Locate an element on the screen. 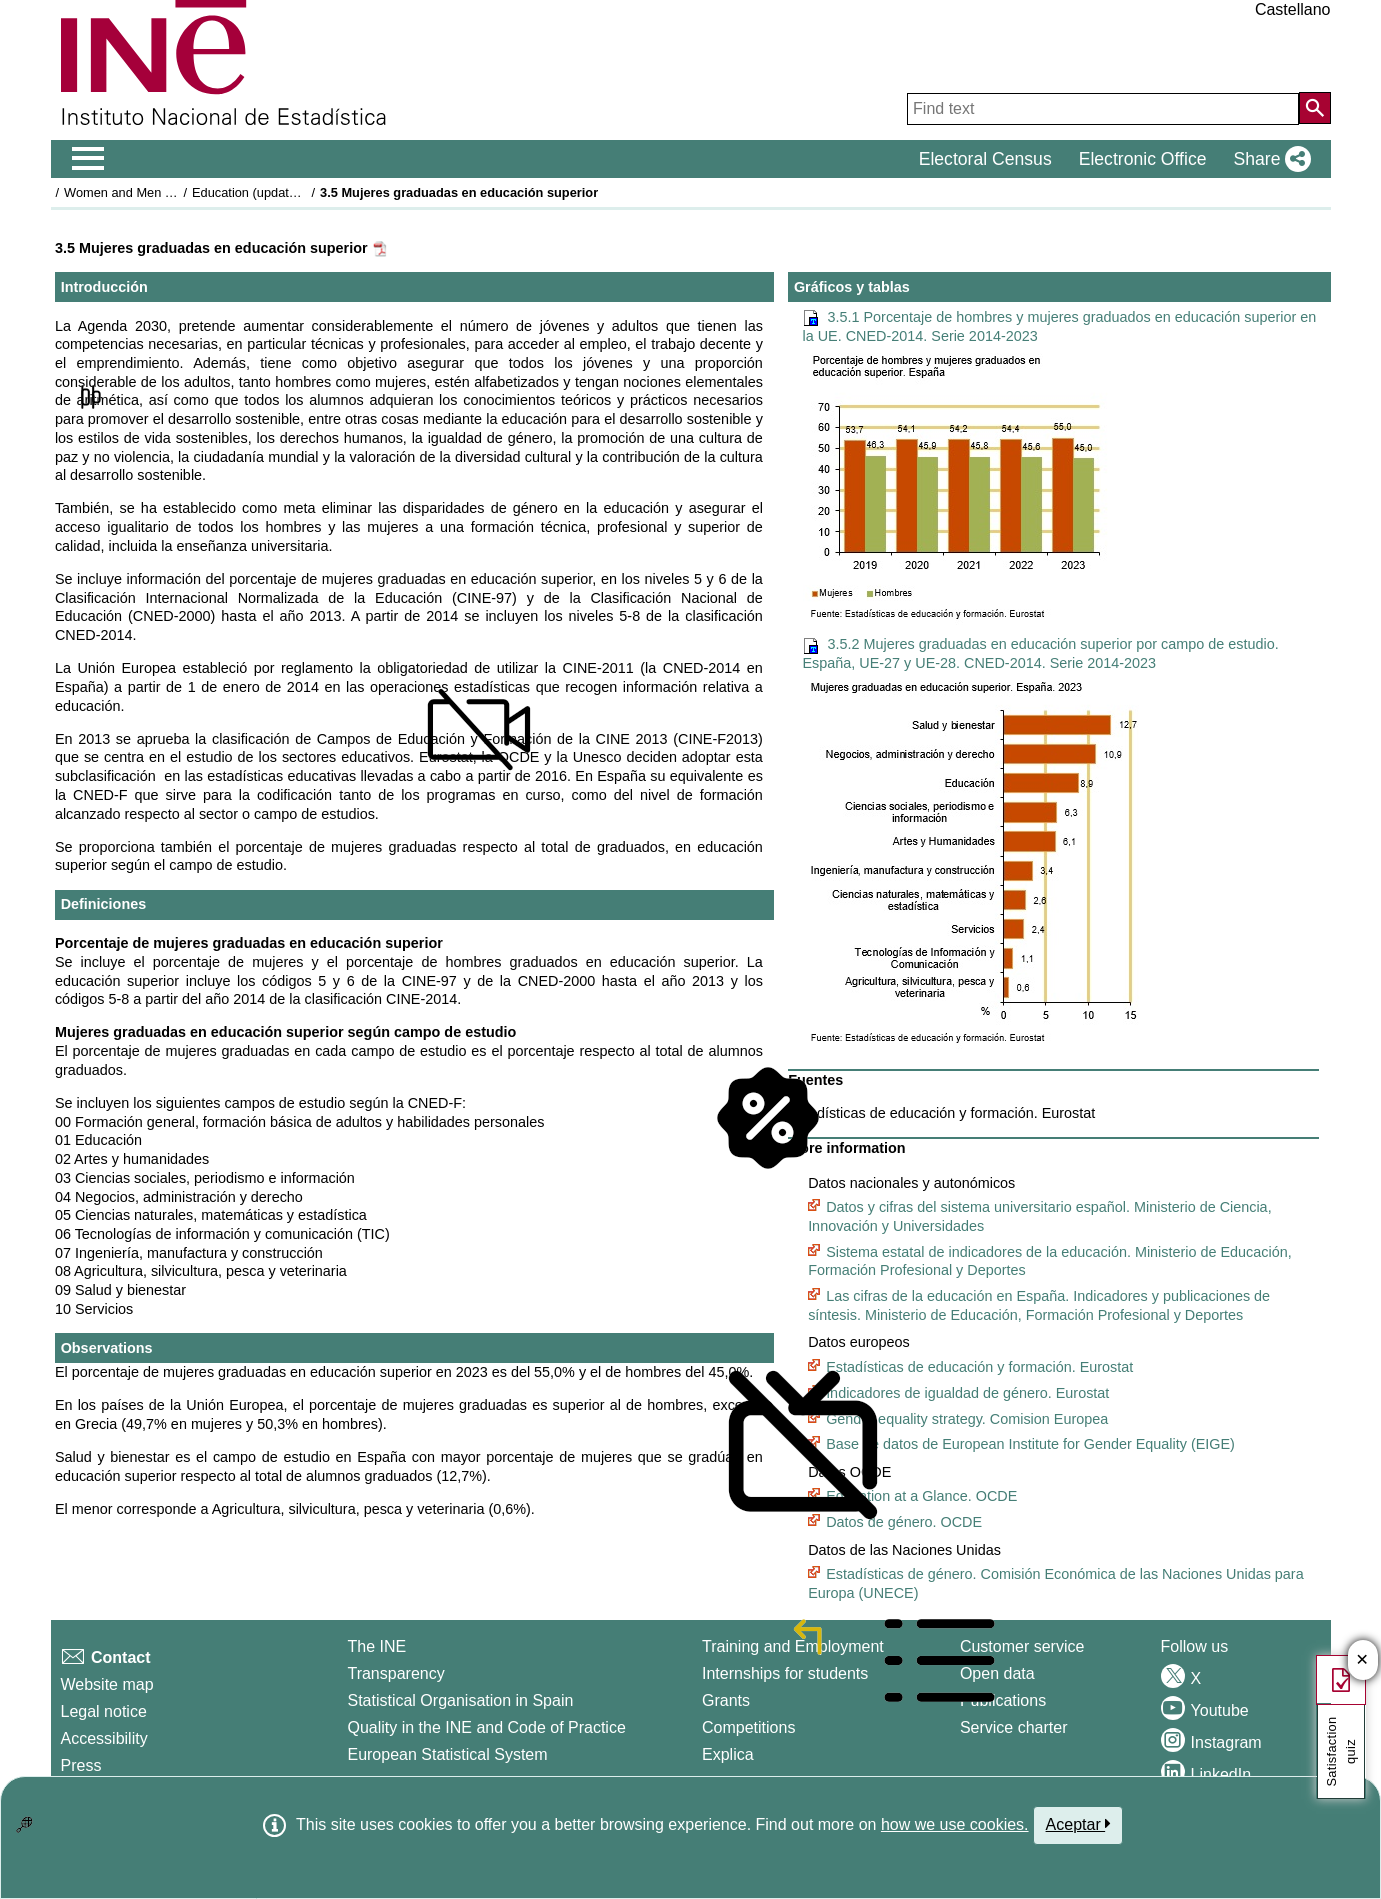 The image size is (1381, 1899). tv or display is currently off or disabled is located at coordinates (803, 1445).